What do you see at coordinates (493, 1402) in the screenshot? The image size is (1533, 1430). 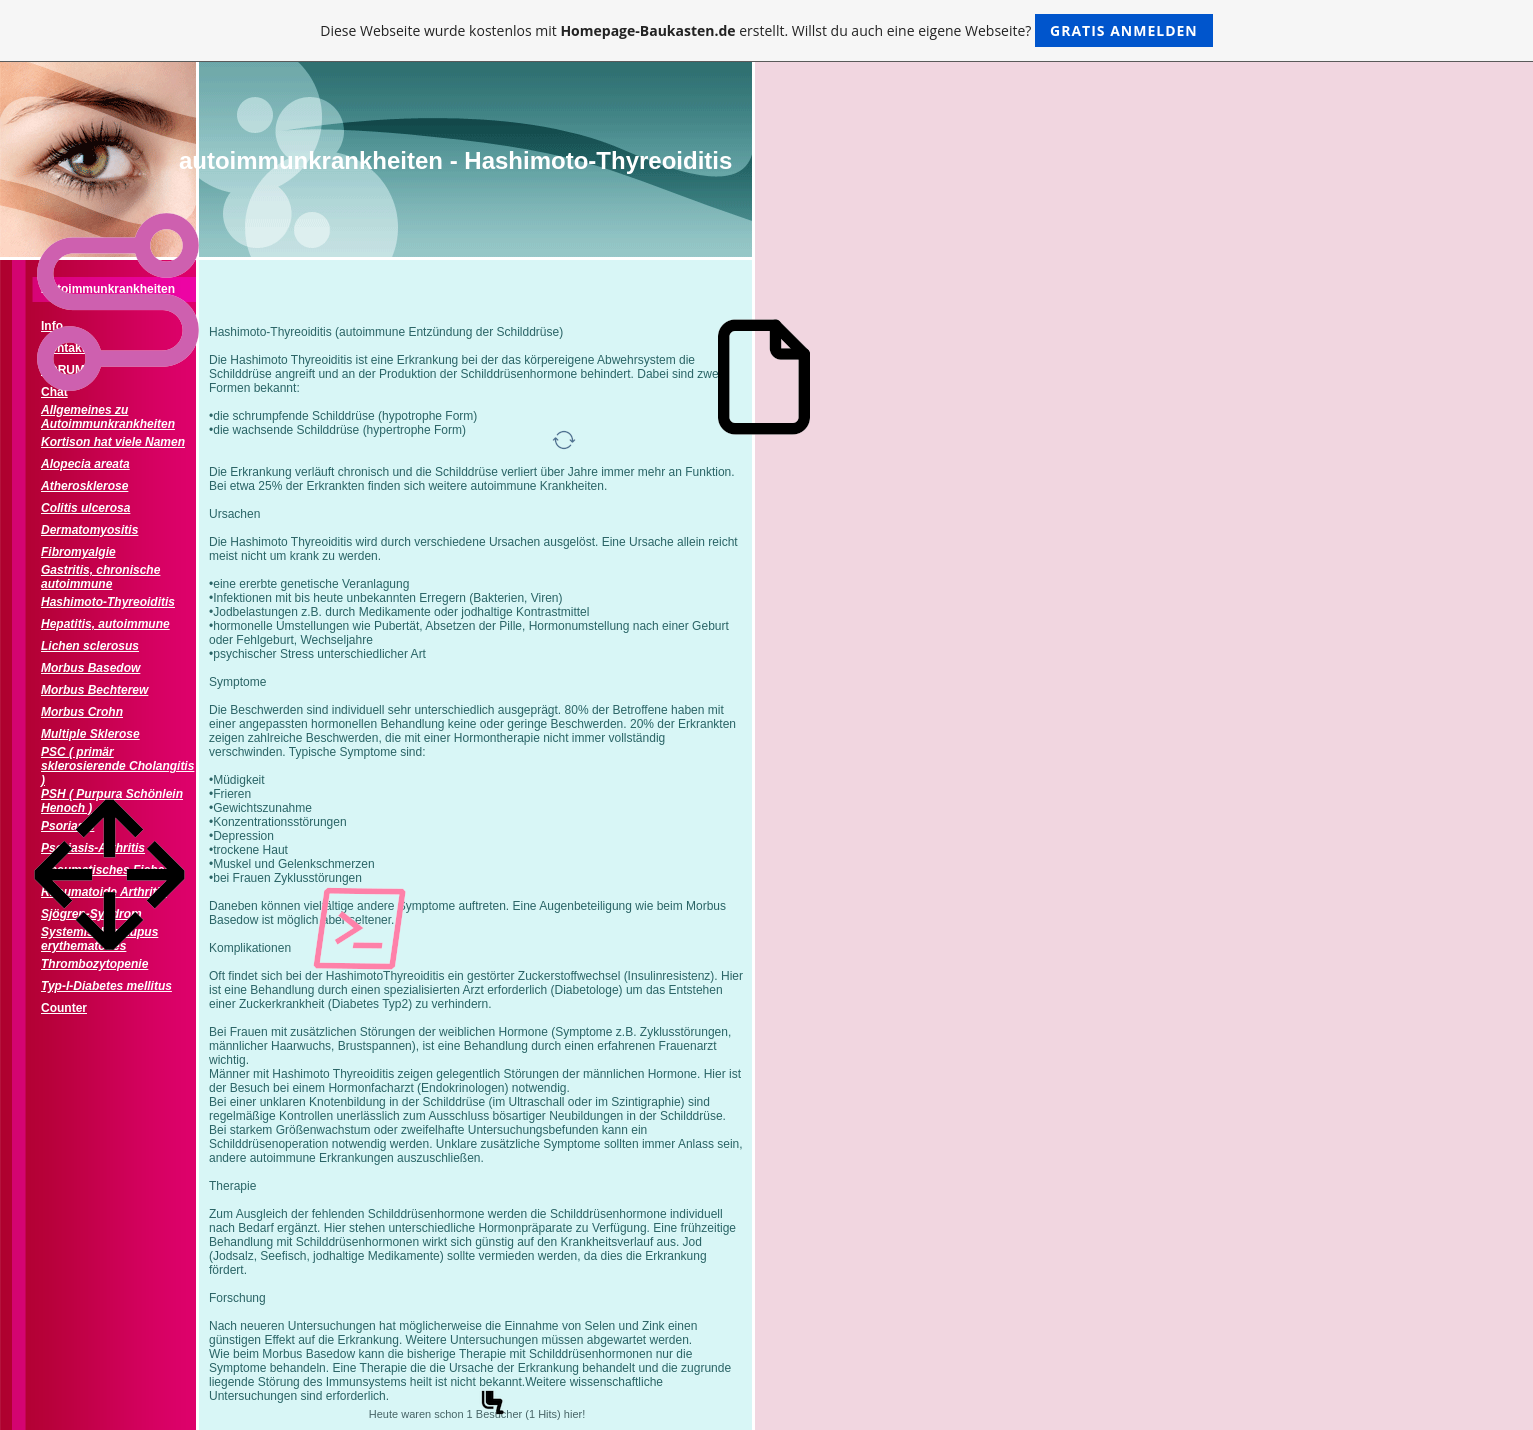 I see `indicates reduced legroom seating option` at bounding box center [493, 1402].